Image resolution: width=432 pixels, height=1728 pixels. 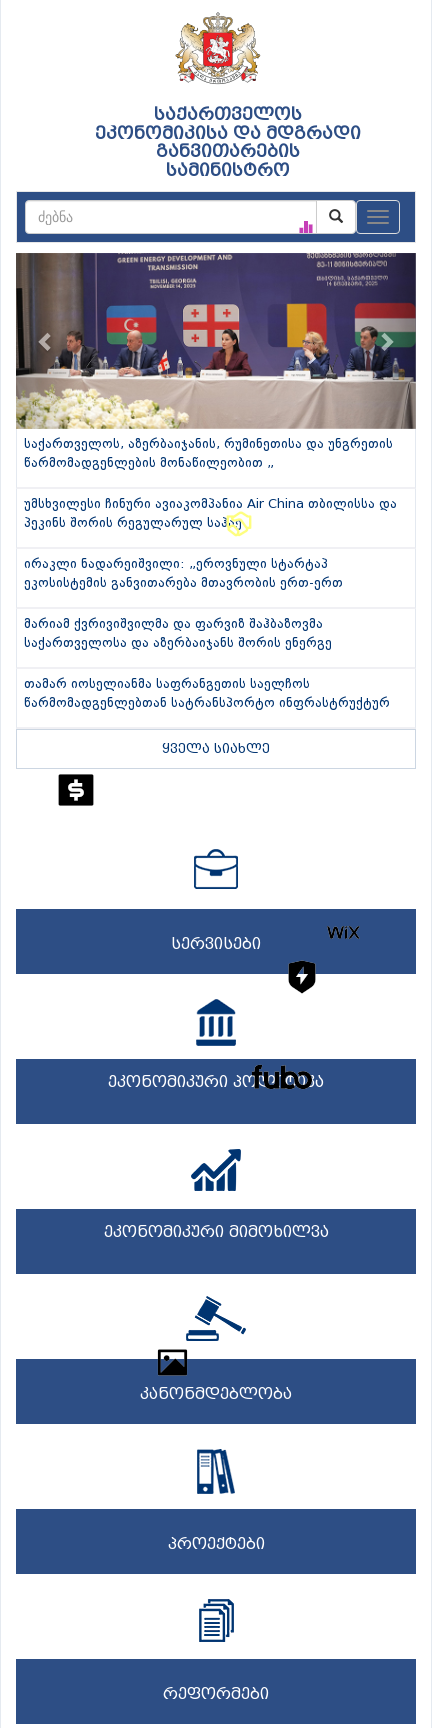 What do you see at coordinates (343, 932) in the screenshot?
I see `visit or connect to wix website builder` at bounding box center [343, 932].